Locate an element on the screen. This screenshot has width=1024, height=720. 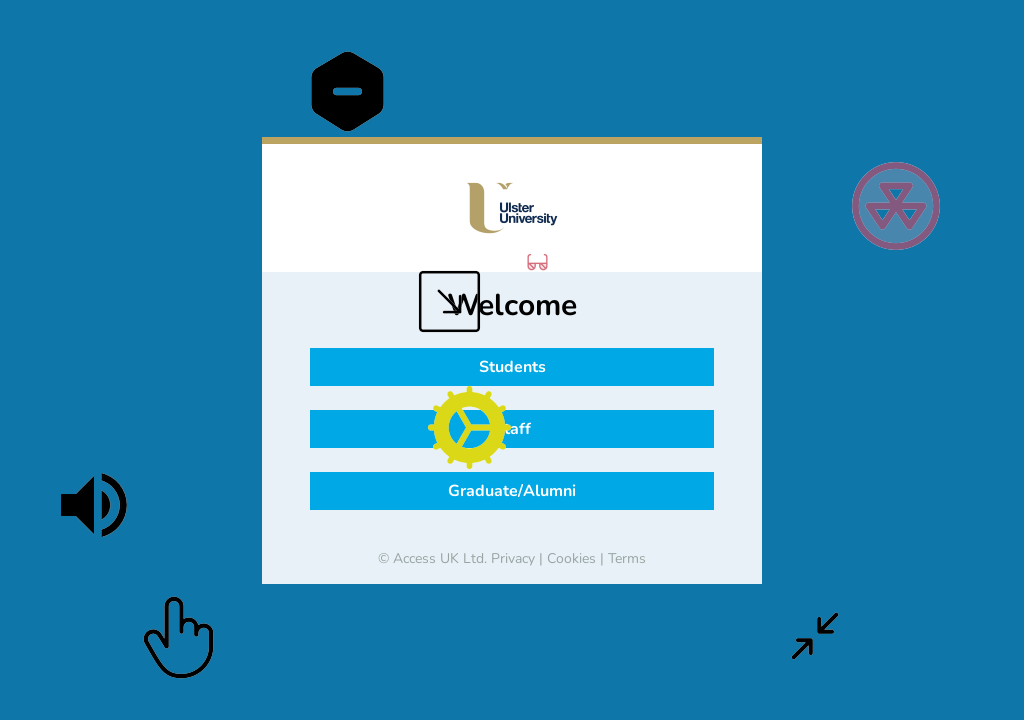
remove item from collection is located at coordinates (347, 91).